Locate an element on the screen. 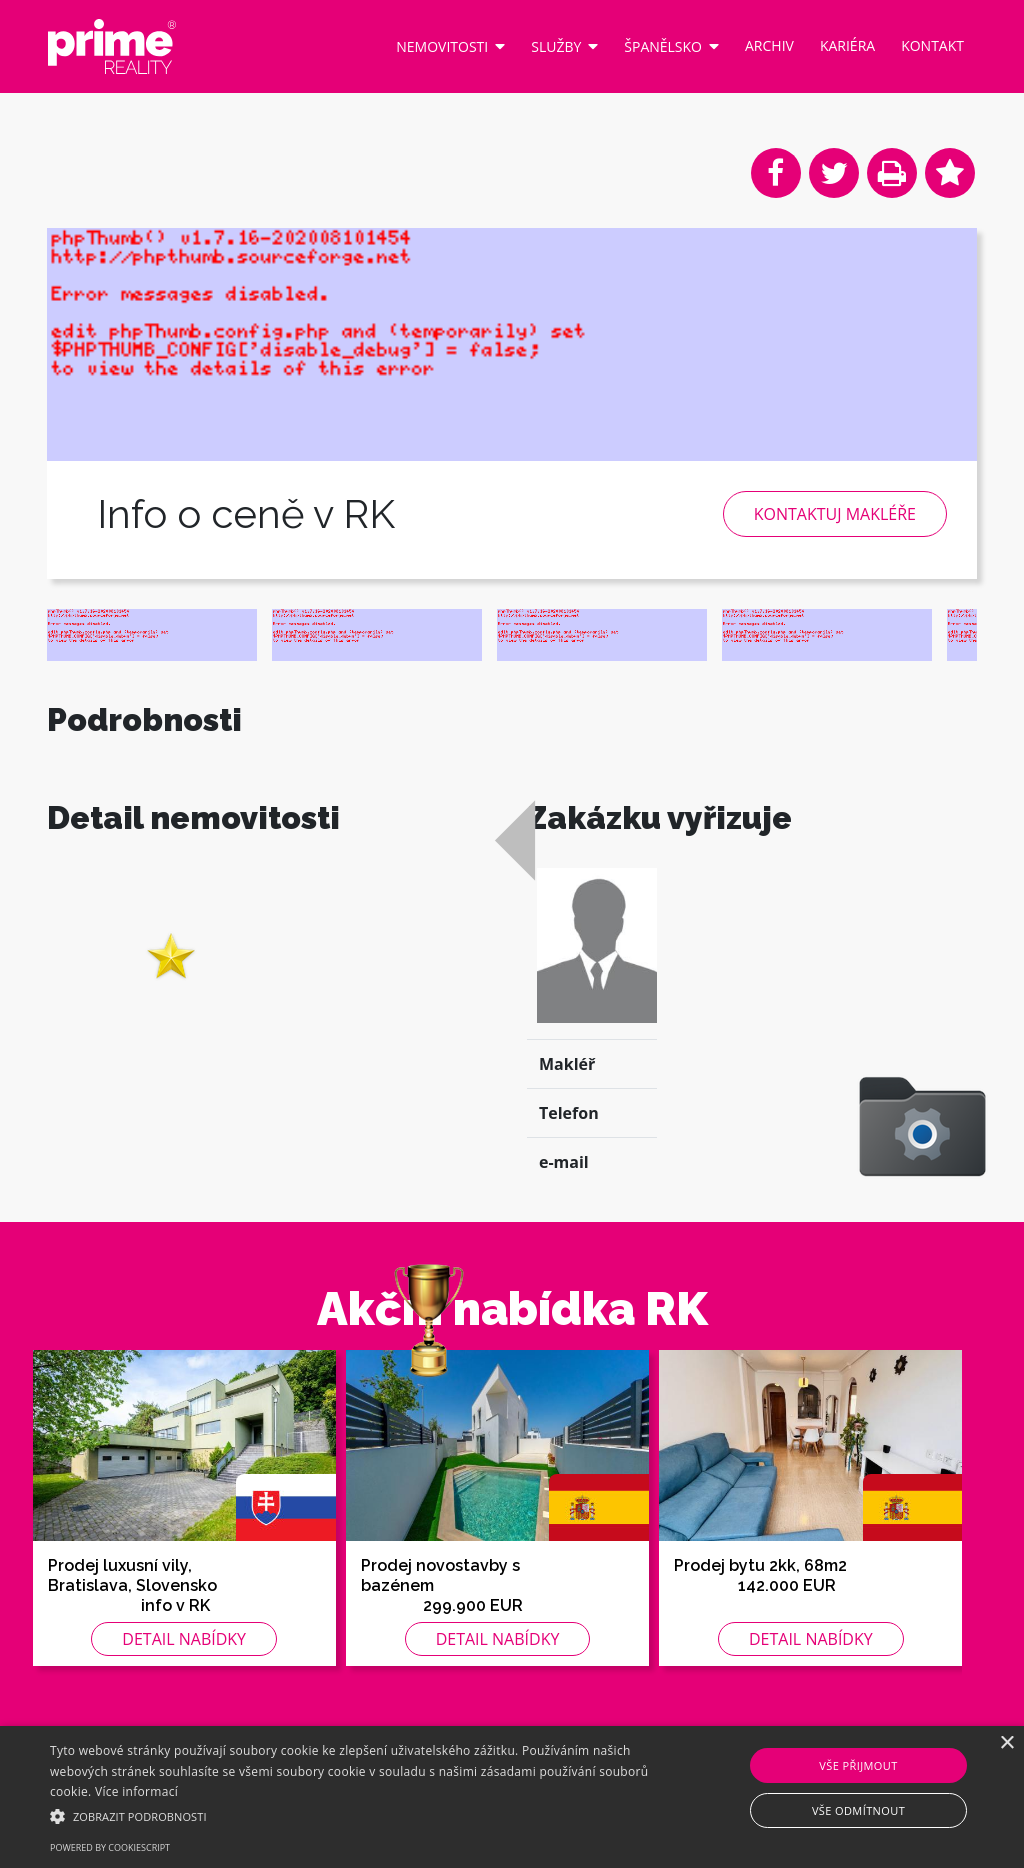 The image size is (1024, 1868). navigate to the previous item or screen is located at coordinates (518, 840).